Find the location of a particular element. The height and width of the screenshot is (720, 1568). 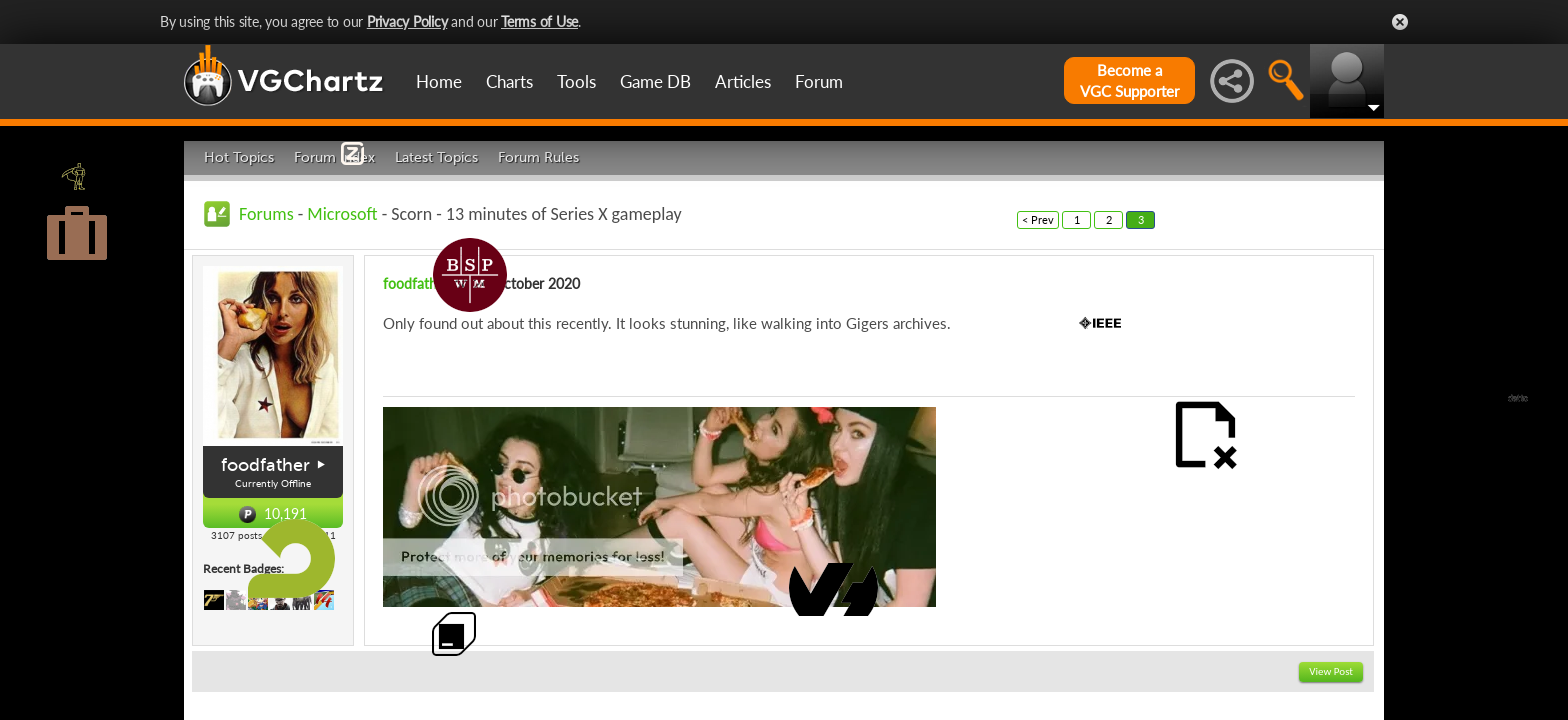

open the ziggo app is located at coordinates (352, 153).